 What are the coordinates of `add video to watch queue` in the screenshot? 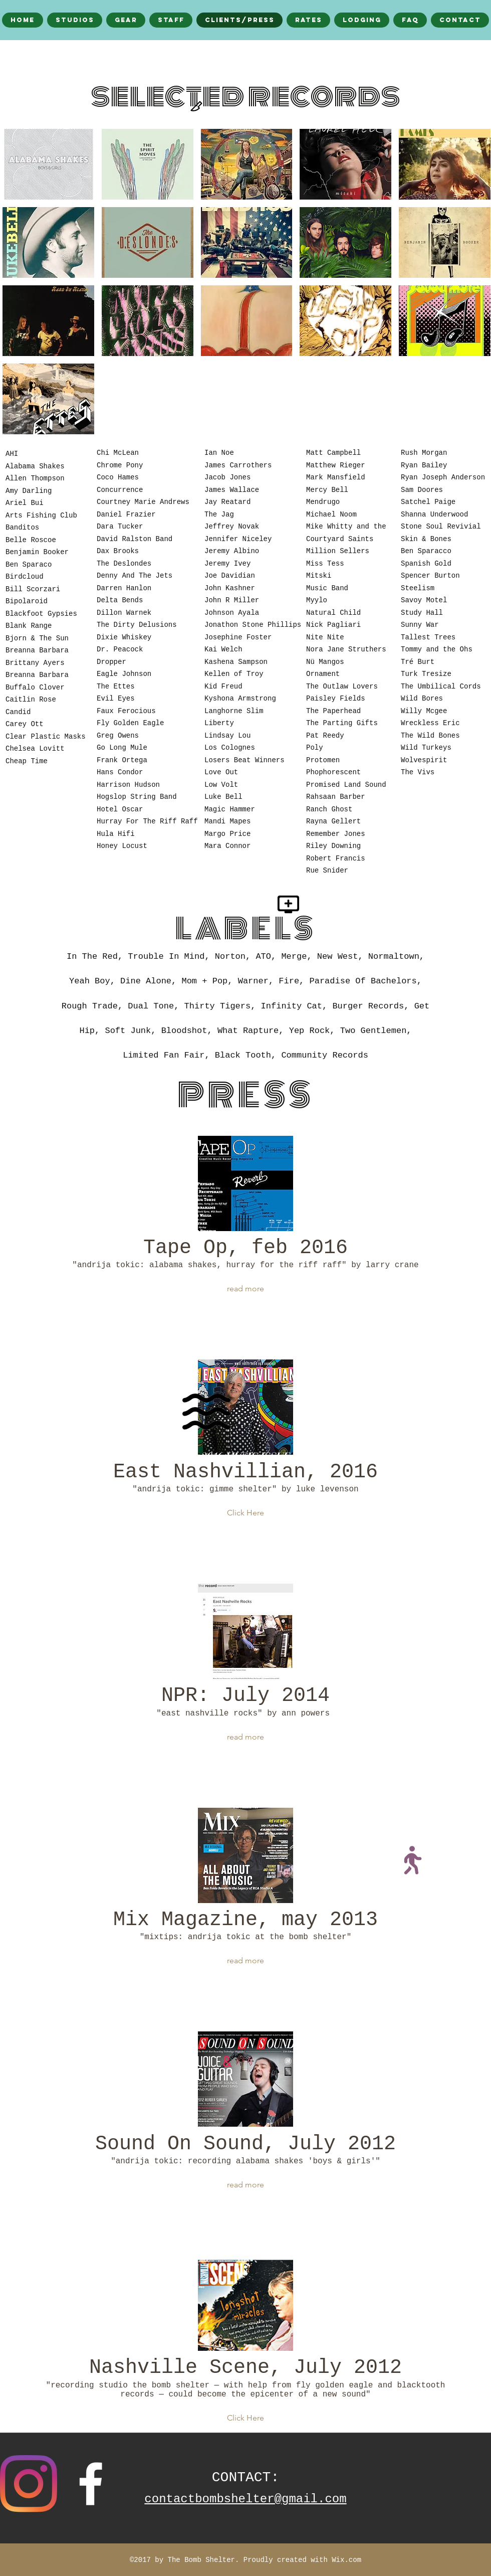 It's located at (288, 904).